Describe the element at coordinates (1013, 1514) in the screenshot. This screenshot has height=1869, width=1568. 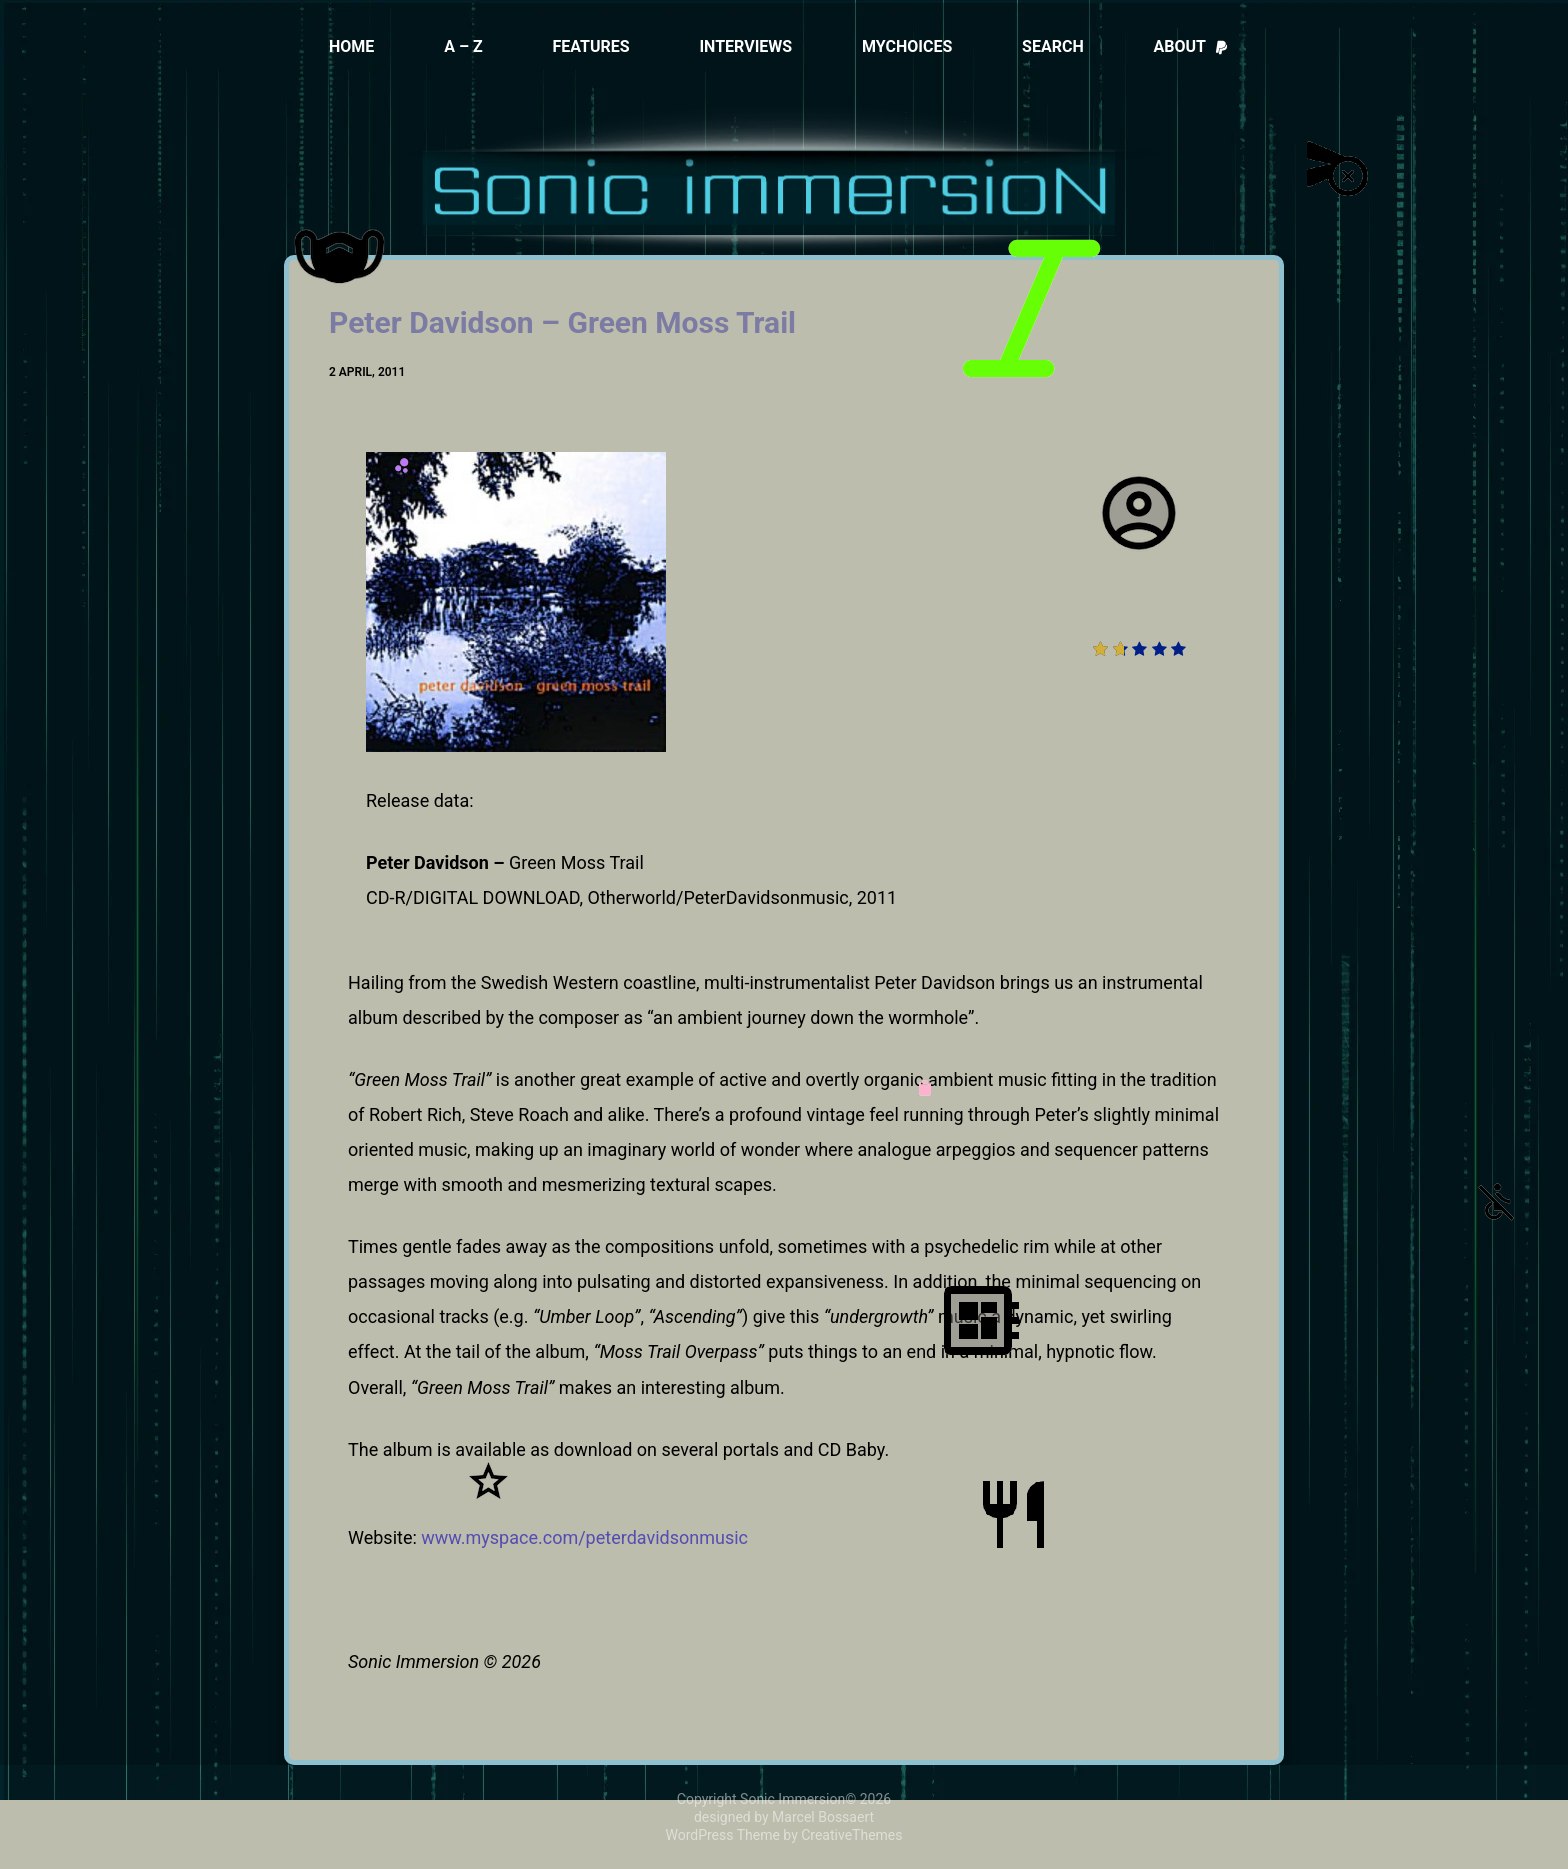
I see `find nearby restaurants` at that location.